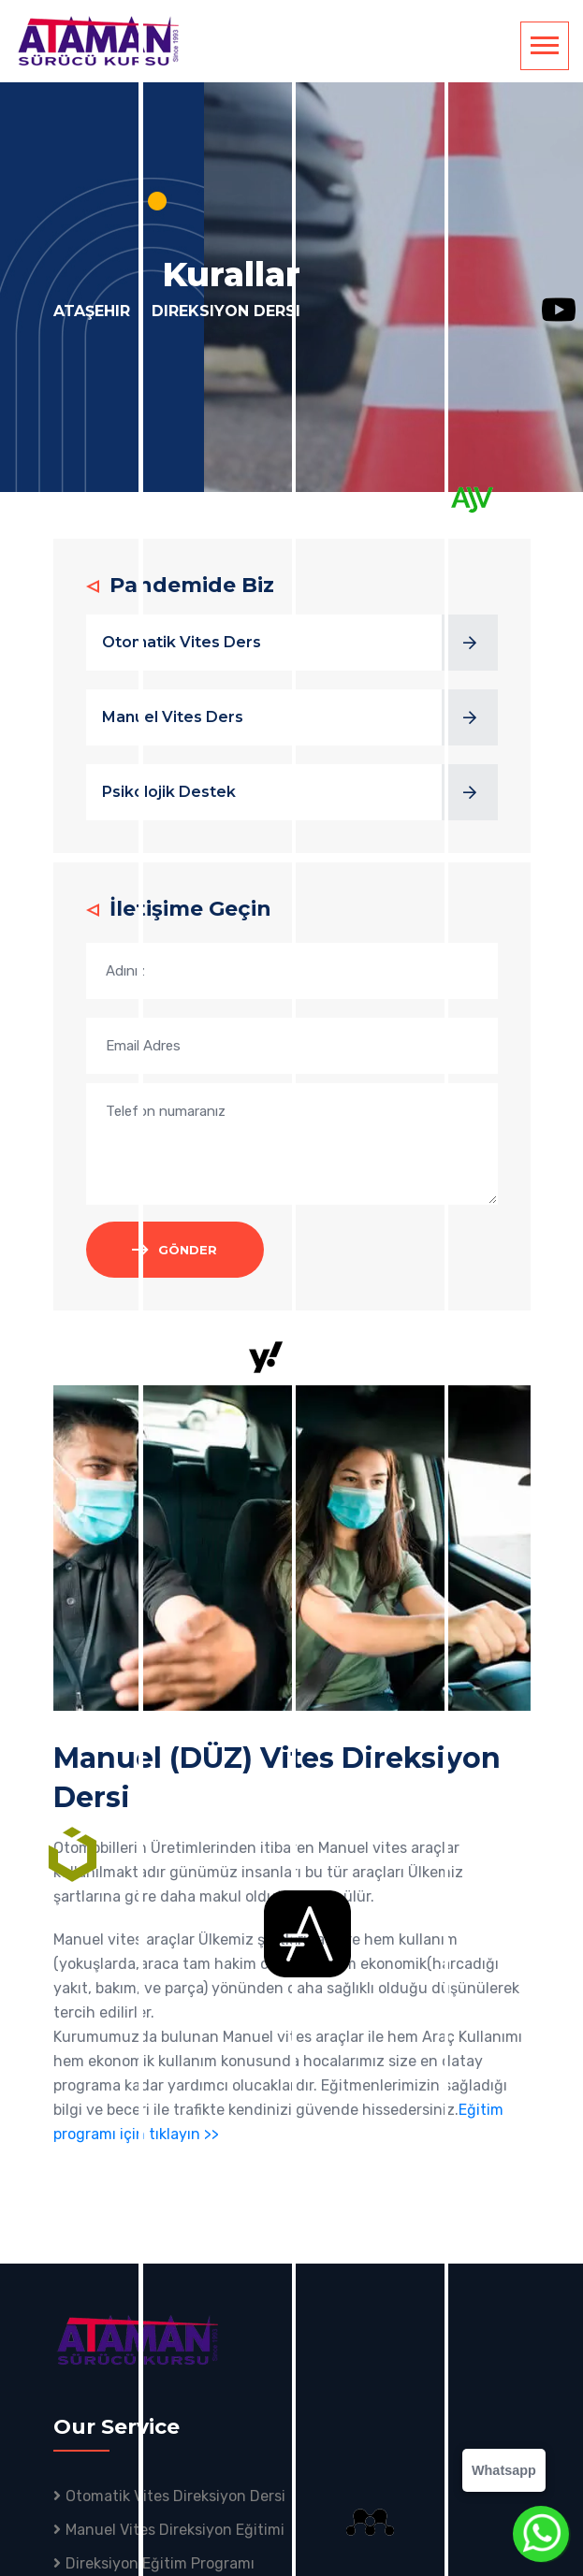 This screenshot has width=583, height=2576. Describe the element at coordinates (72, 1854) in the screenshot. I see `UIkit framework logo` at that location.